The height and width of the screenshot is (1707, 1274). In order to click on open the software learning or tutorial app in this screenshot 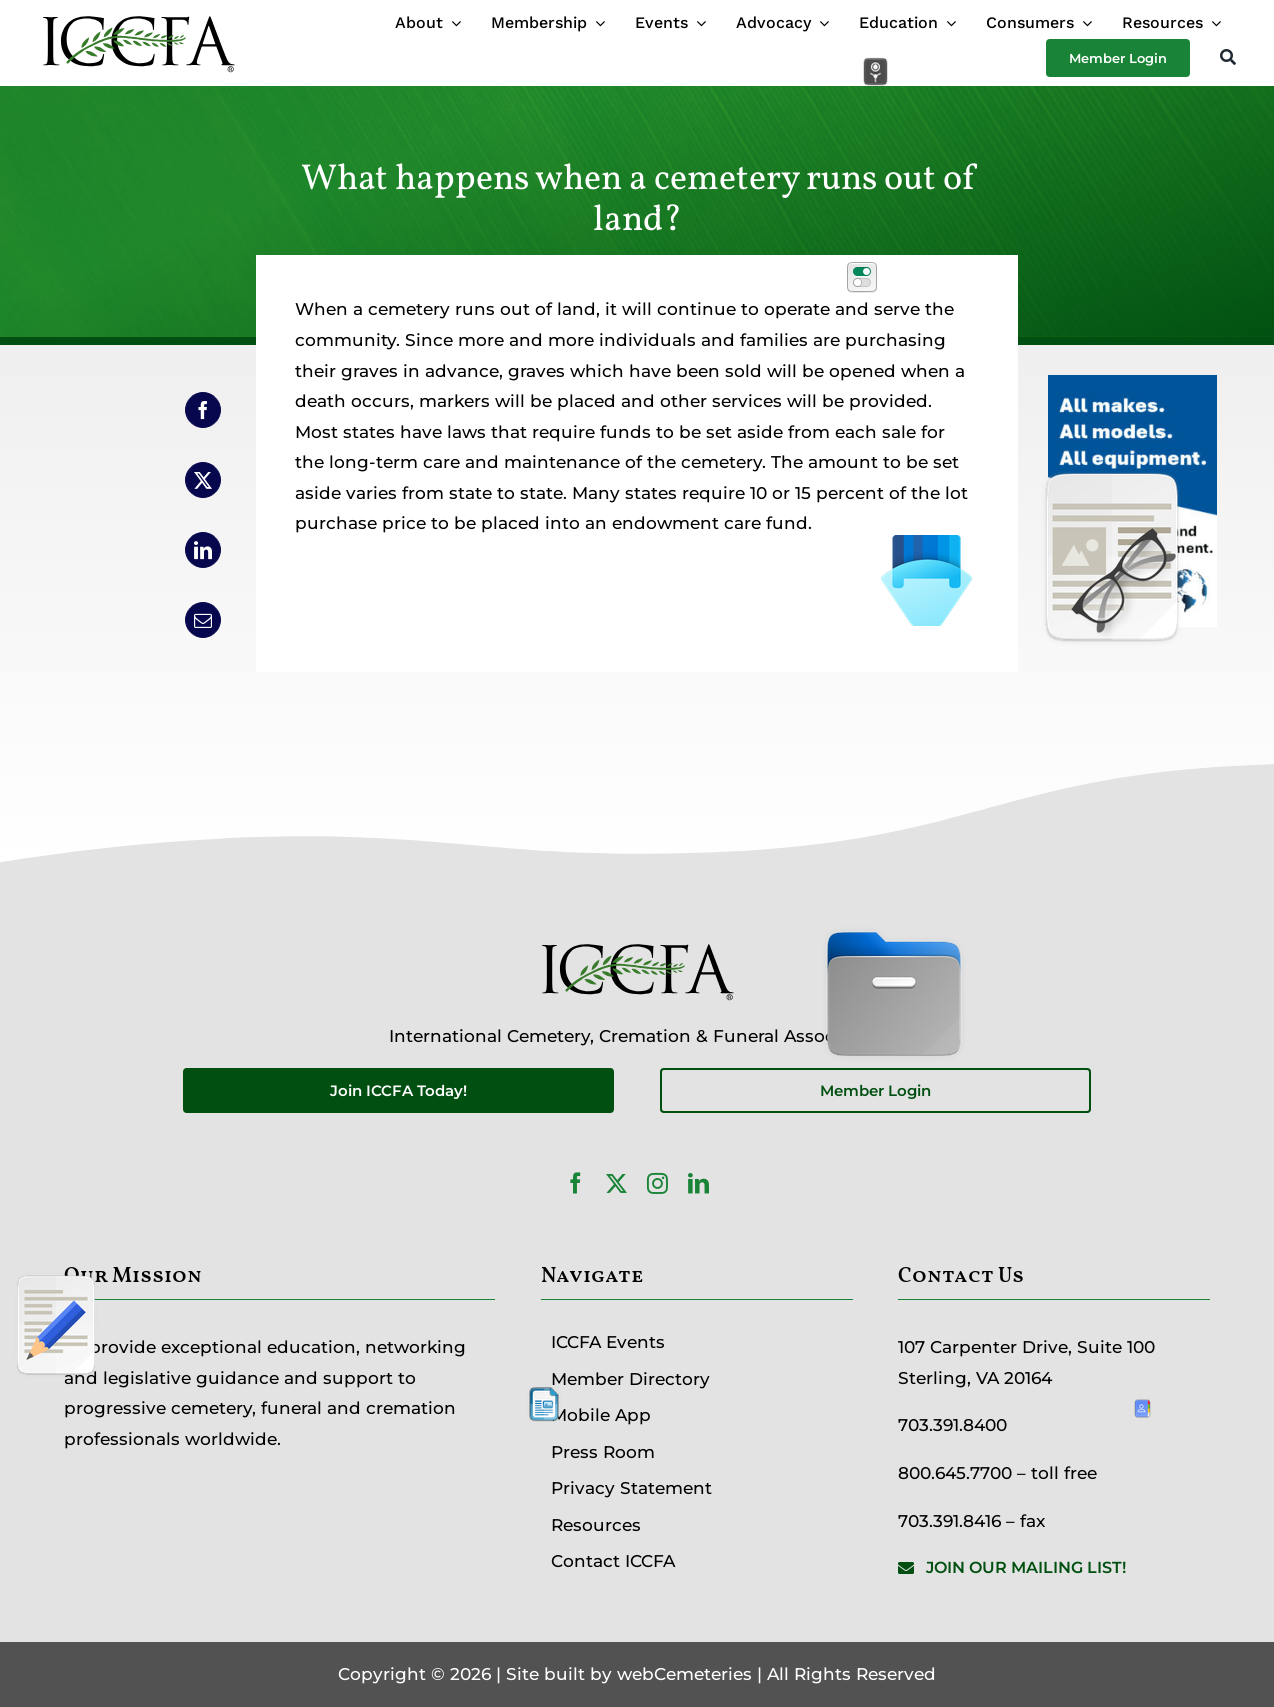, I will do `click(56, 1325)`.